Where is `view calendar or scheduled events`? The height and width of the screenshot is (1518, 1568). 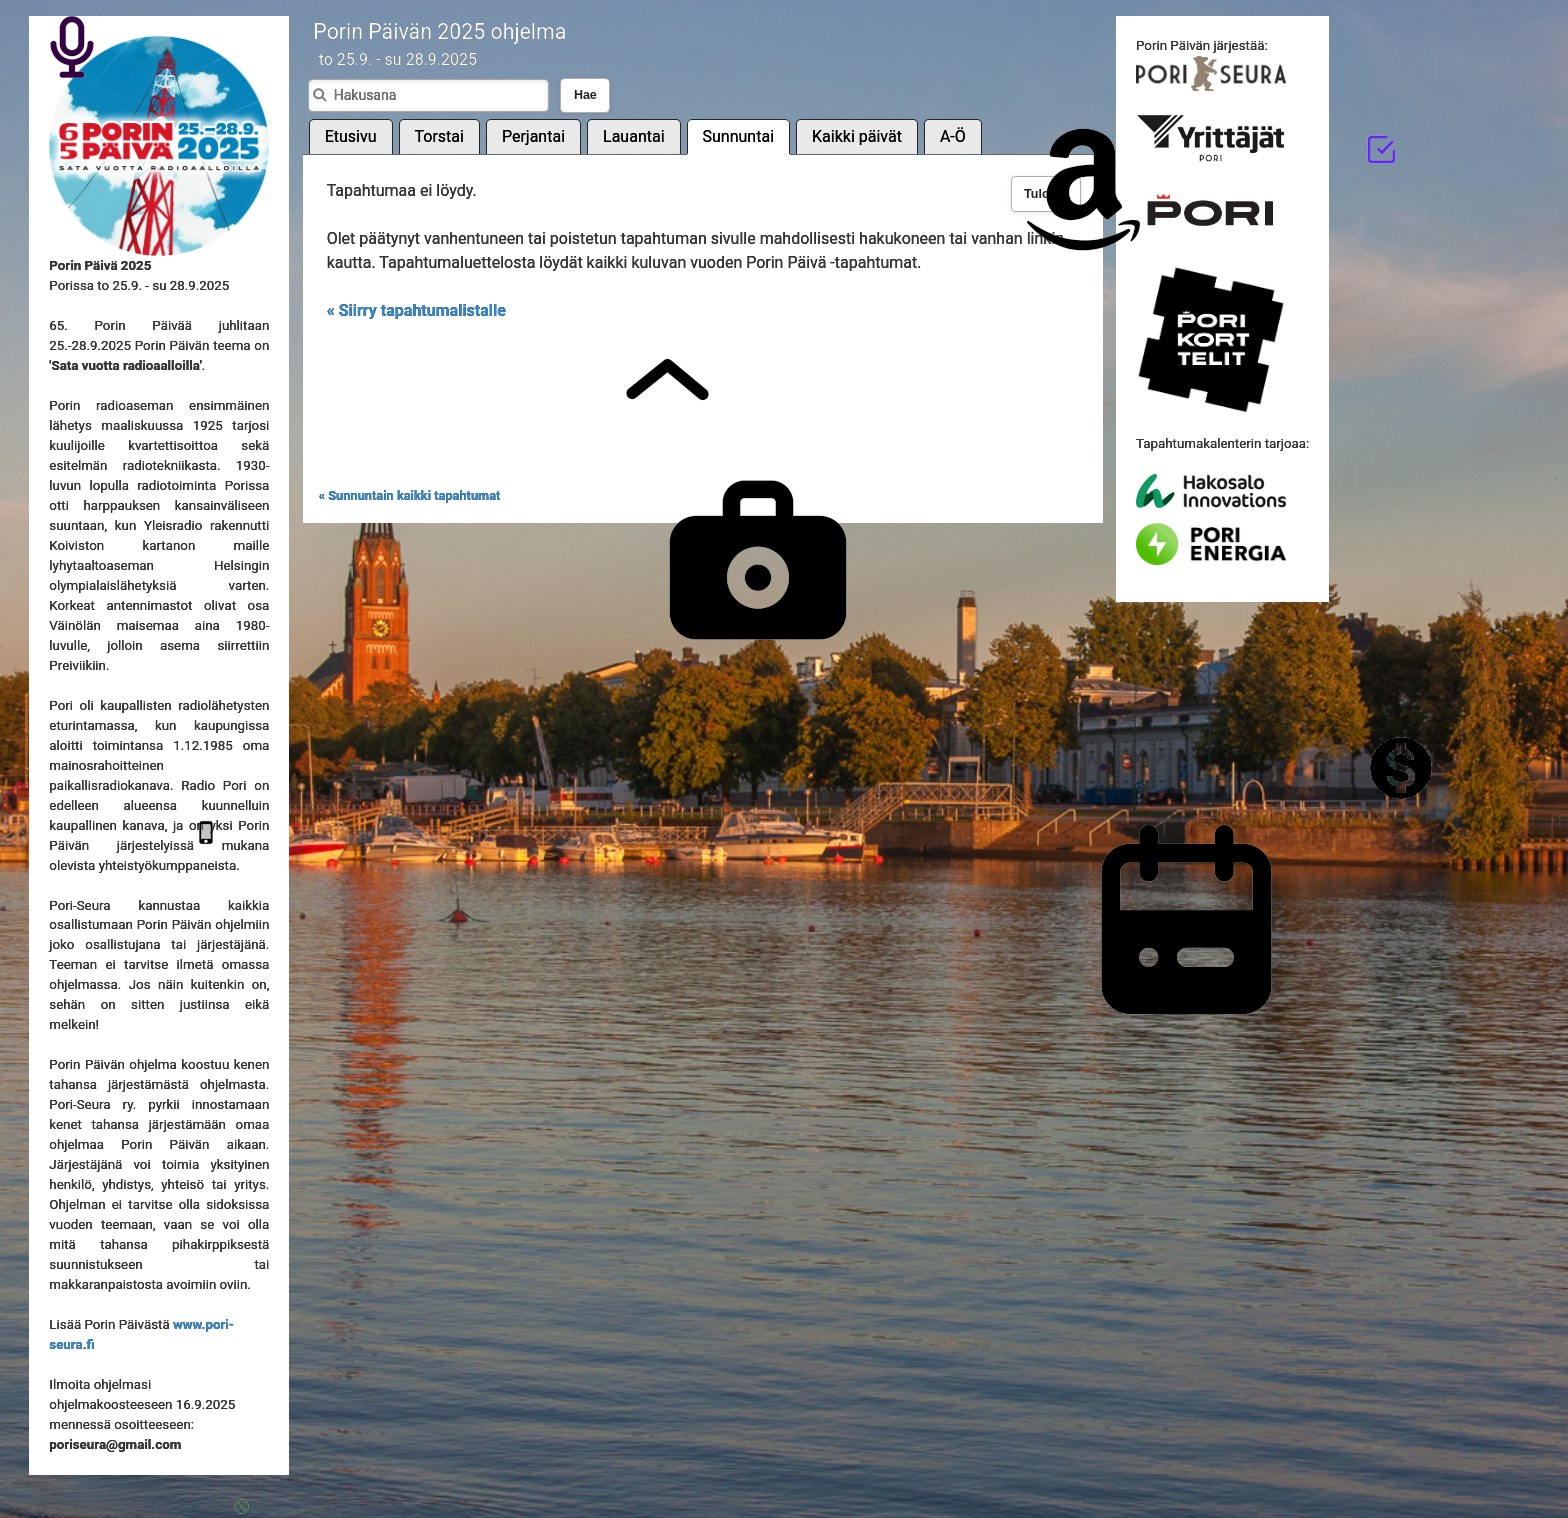
view calendar or scheduled events is located at coordinates (1186, 919).